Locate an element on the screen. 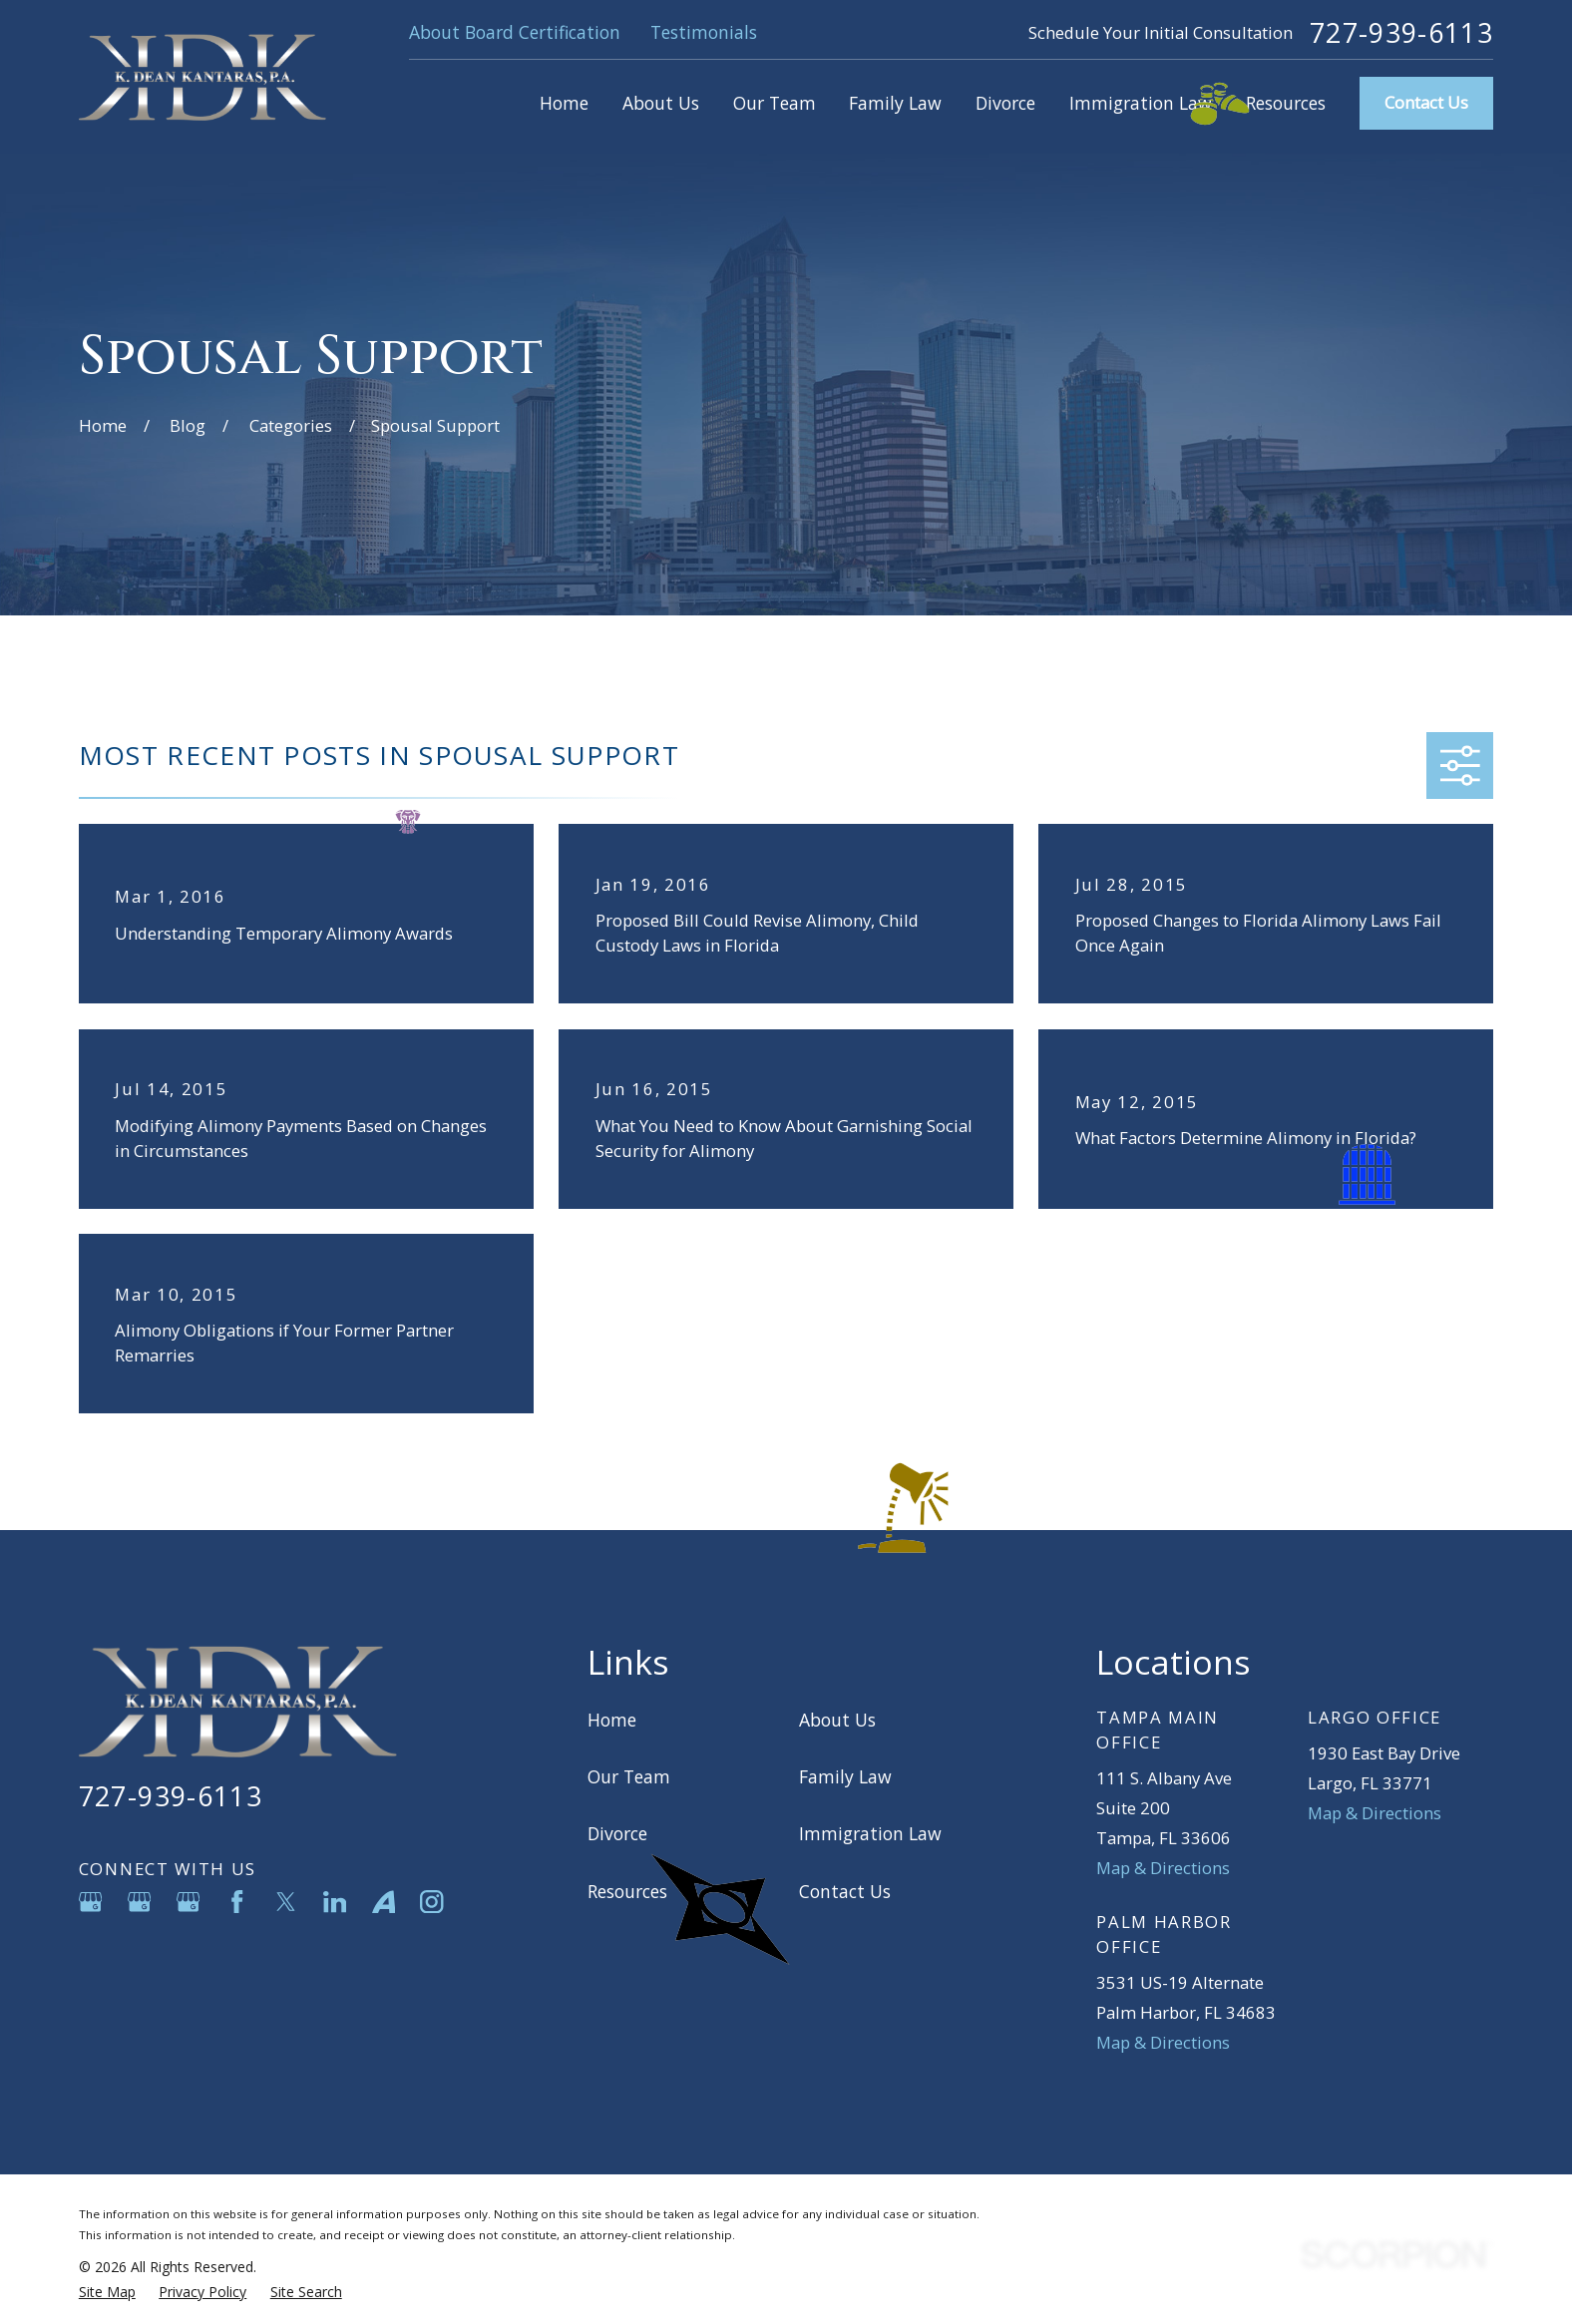 This screenshot has height=2324, width=1572. sonic the hedgehog character or game reference is located at coordinates (1220, 104).